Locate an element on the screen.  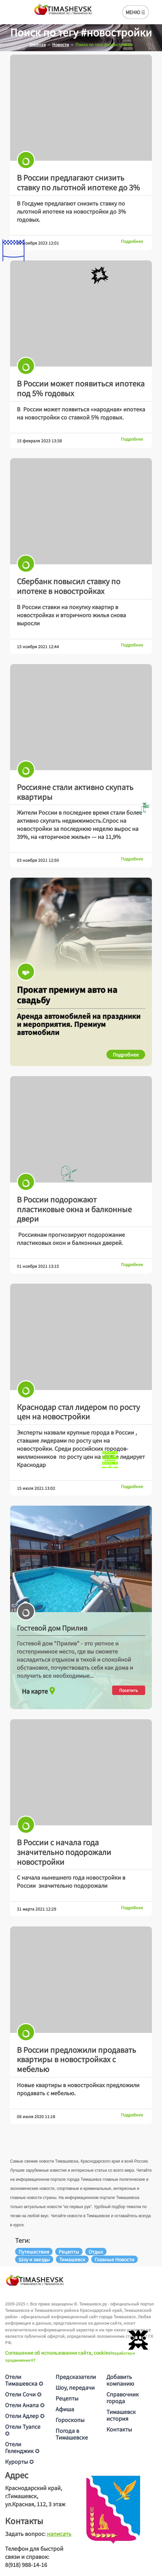
deploy defensive laser turret is located at coordinates (69, 1173).